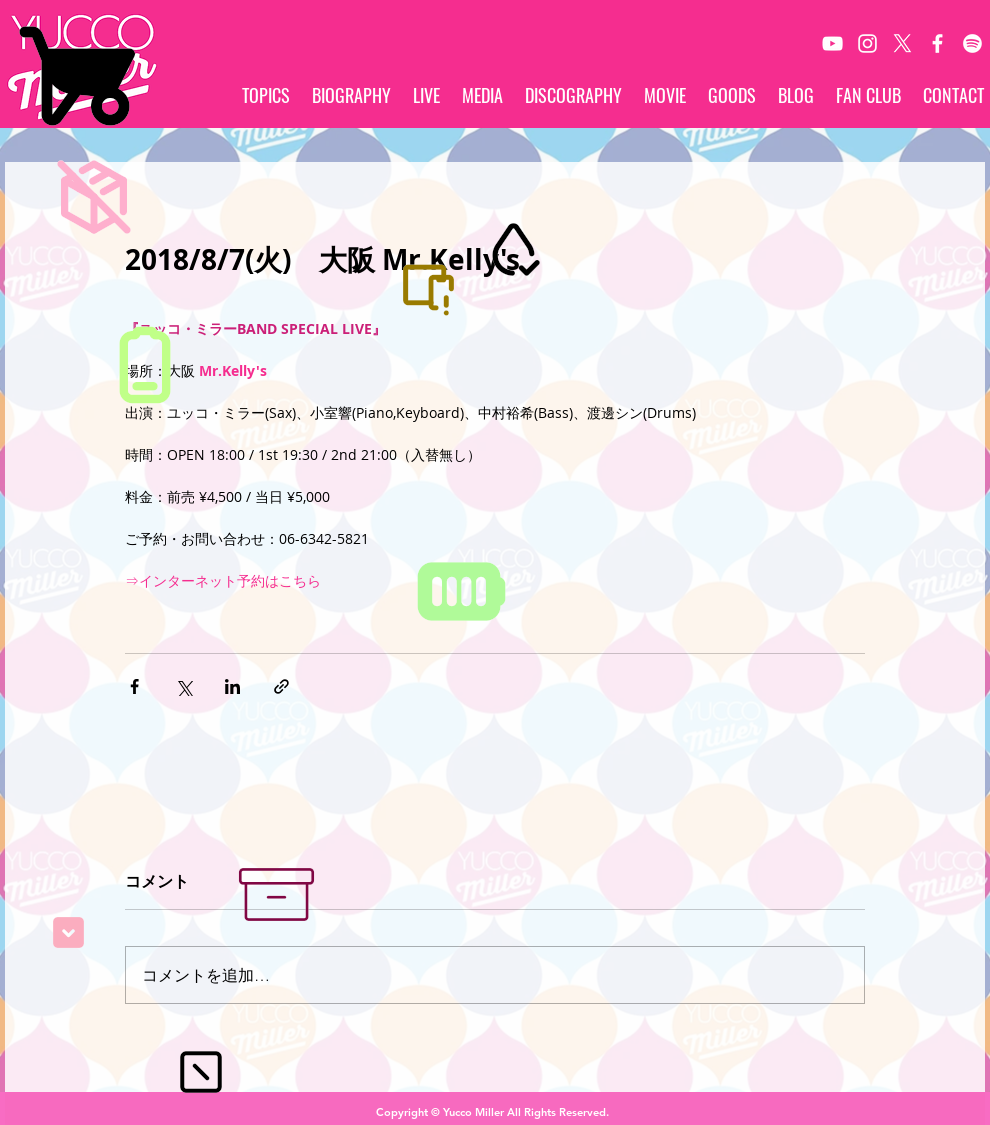  Describe the element at coordinates (513, 249) in the screenshot. I see `water quality verified or safe` at that location.